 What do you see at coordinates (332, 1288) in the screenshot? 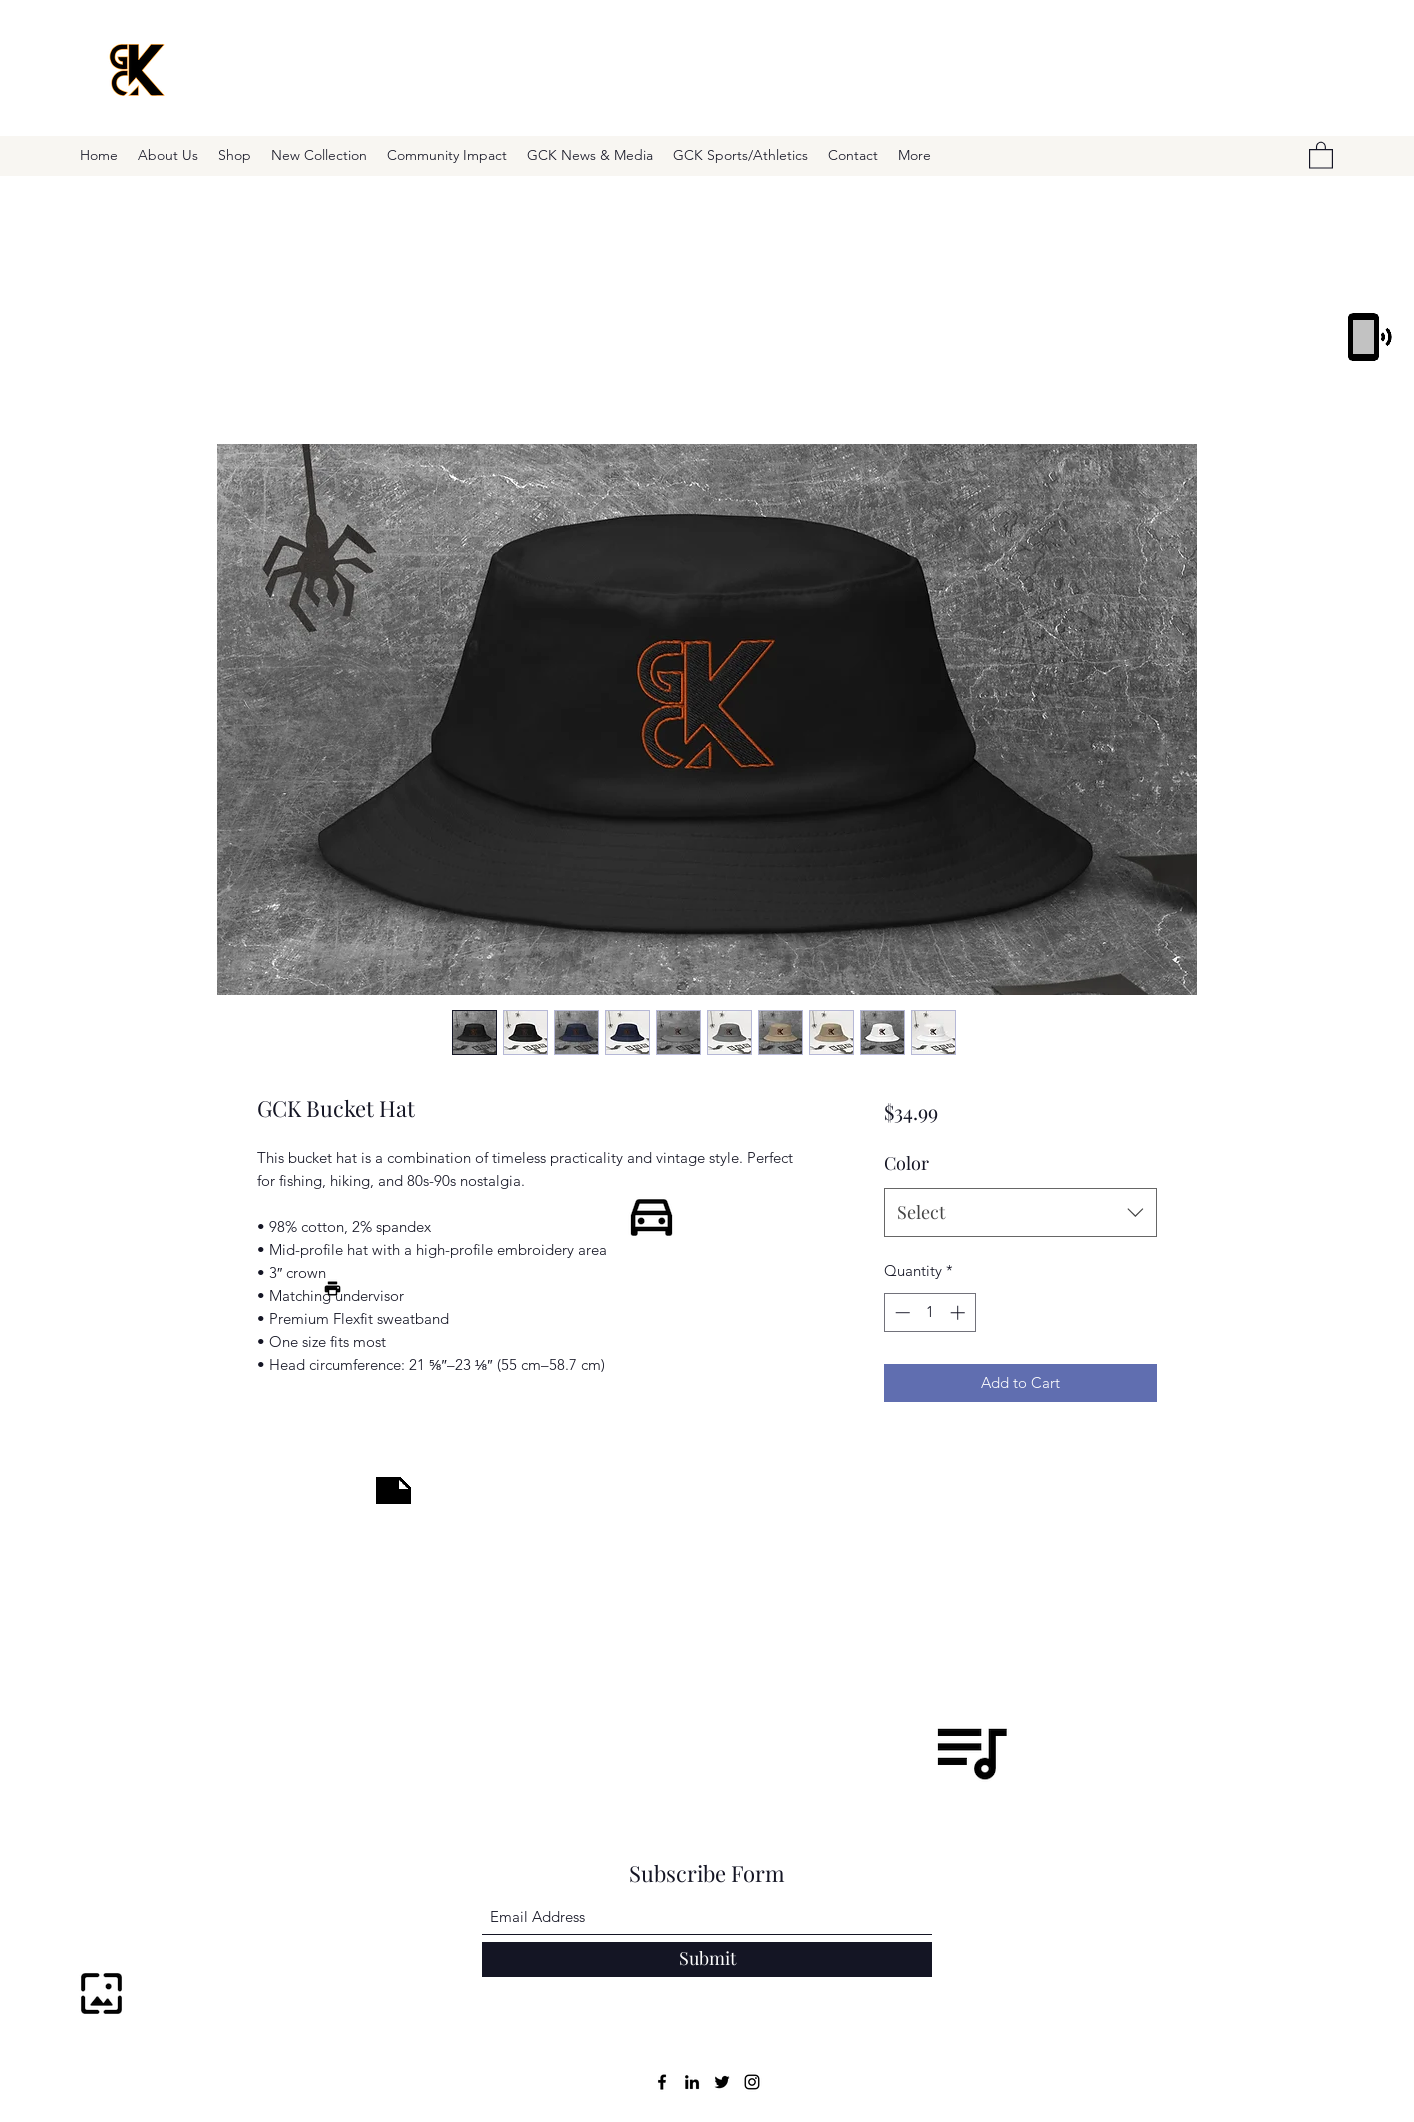
I see `print this document` at bounding box center [332, 1288].